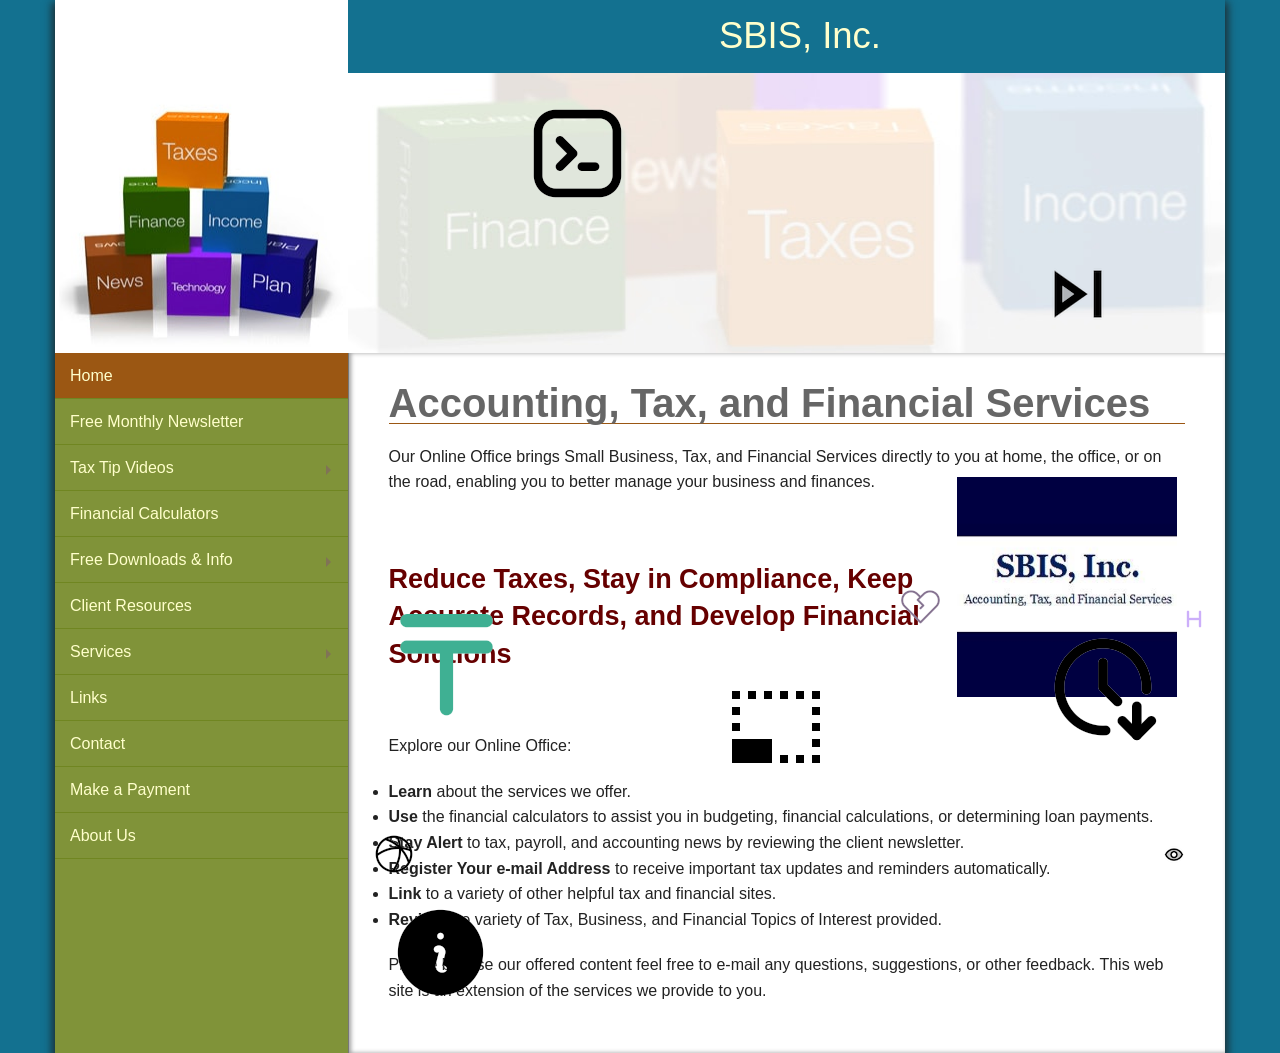 Image resolution: width=1280 pixels, height=1053 pixels. What do you see at coordinates (776, 727) in the screenshot?
I see `resize image to small dimensions` at bounding box center [776, 727].